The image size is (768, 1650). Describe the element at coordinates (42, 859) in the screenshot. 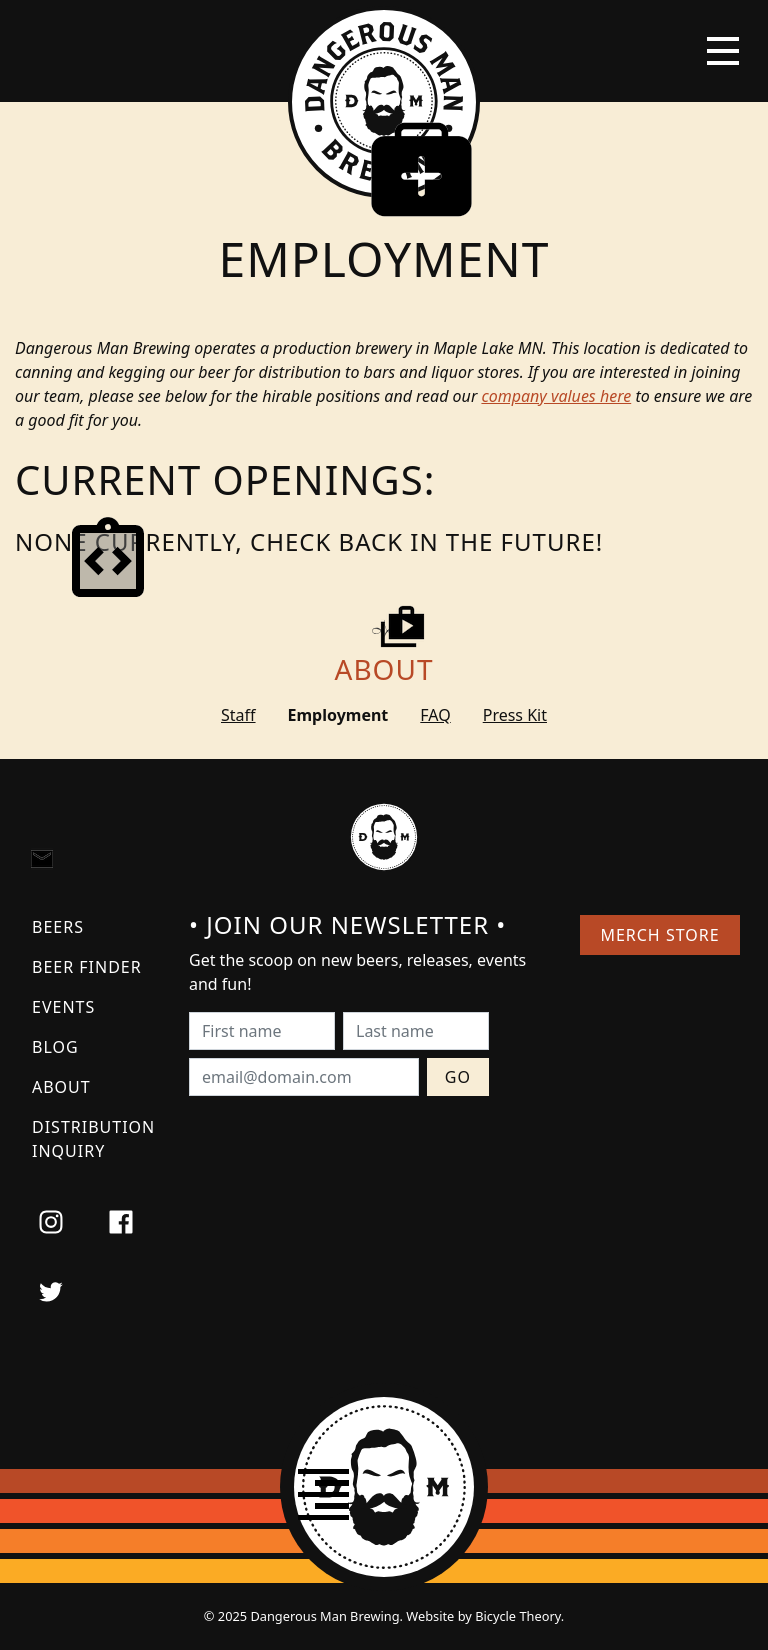

I see `open your email inbox` at that location.